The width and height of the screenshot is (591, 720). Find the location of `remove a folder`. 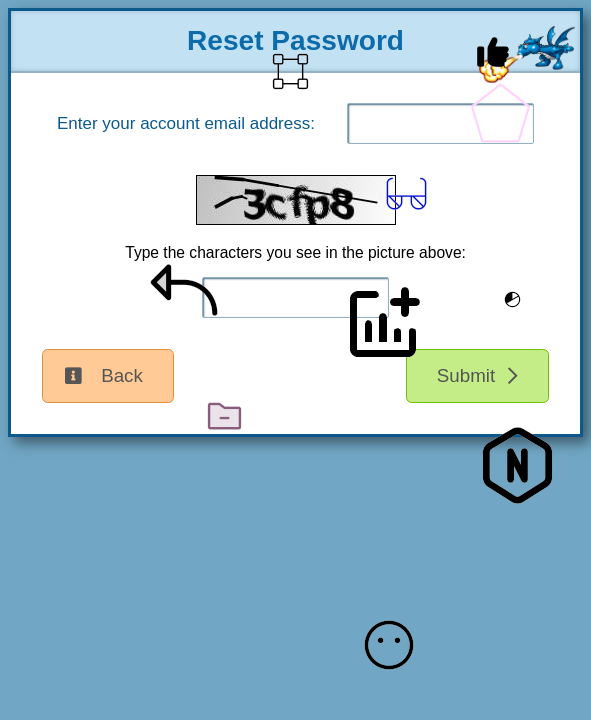

remove a folder is located at coordinates (224, 415).